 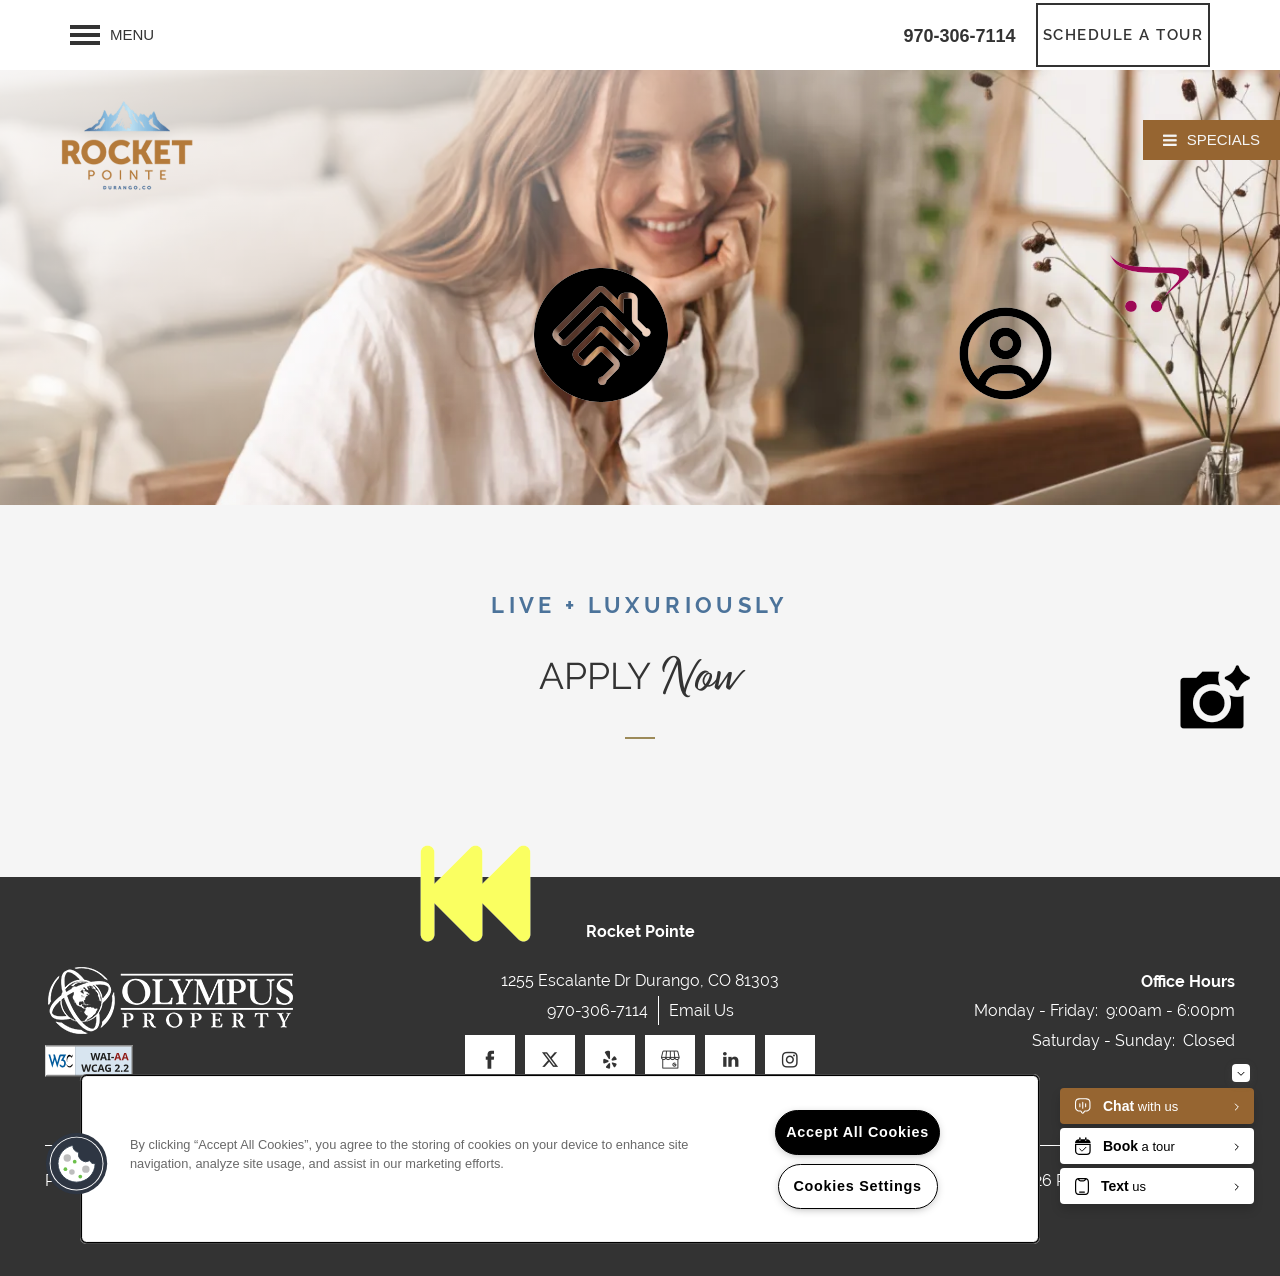 What do you see at coordinates (1149, 283) in the screenshot?
I see `visit the OpenCart e-commerce platform` at bounding box center [1149, 283].